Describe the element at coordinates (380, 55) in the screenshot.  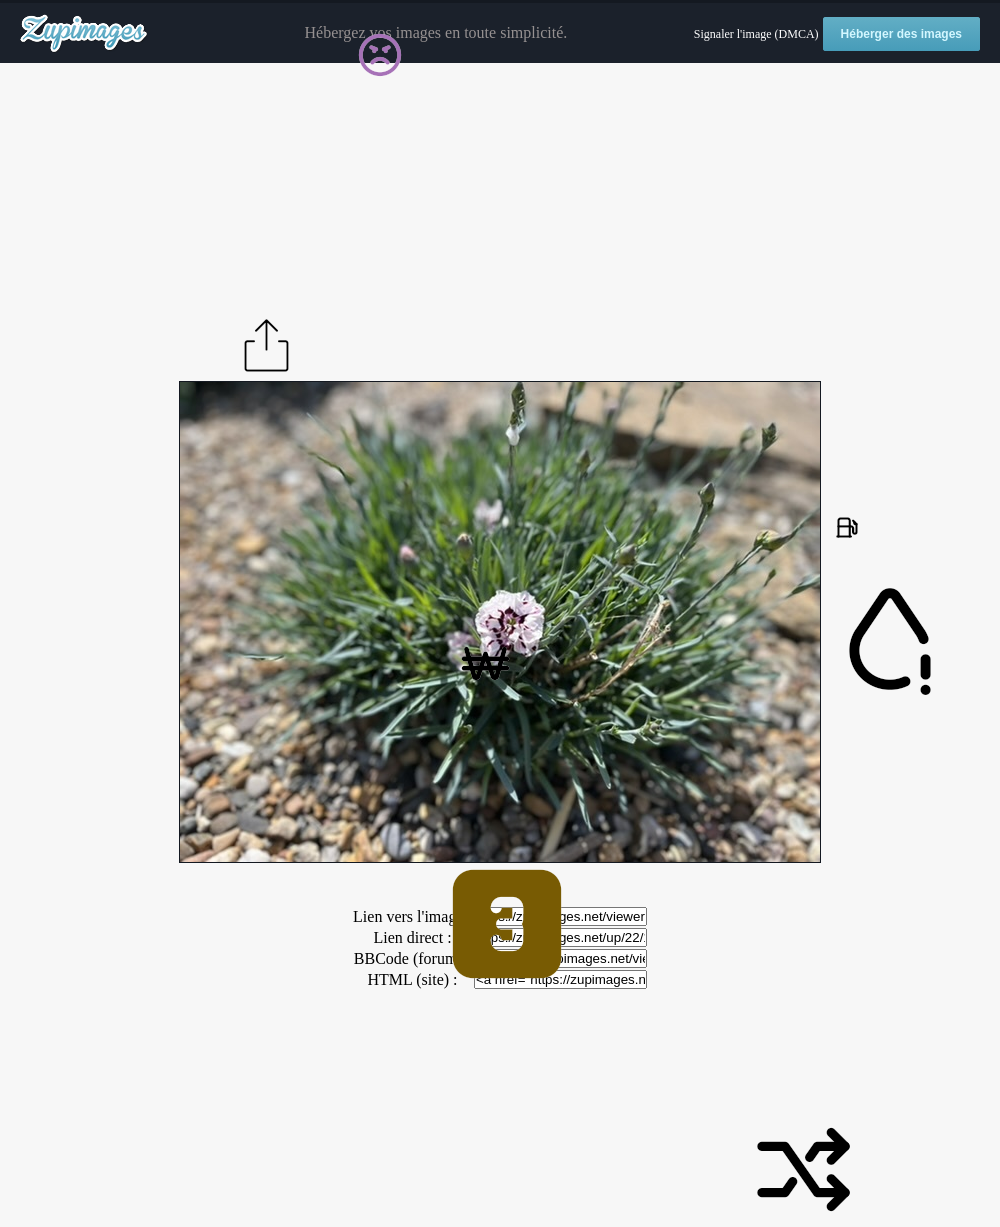
I see `react with anger to a post or message` at that location.